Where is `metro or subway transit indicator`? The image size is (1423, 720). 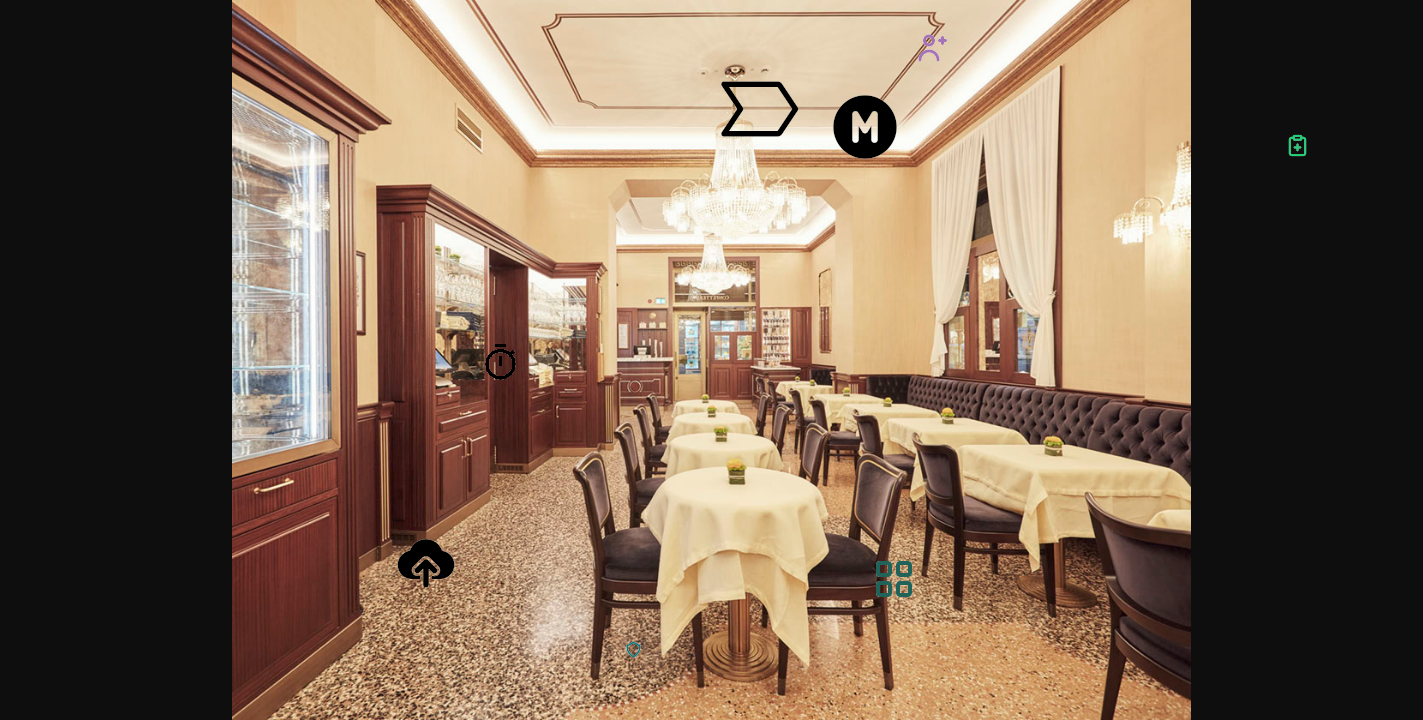
metro or subway transit indicator is located at coordinates (865, 127).